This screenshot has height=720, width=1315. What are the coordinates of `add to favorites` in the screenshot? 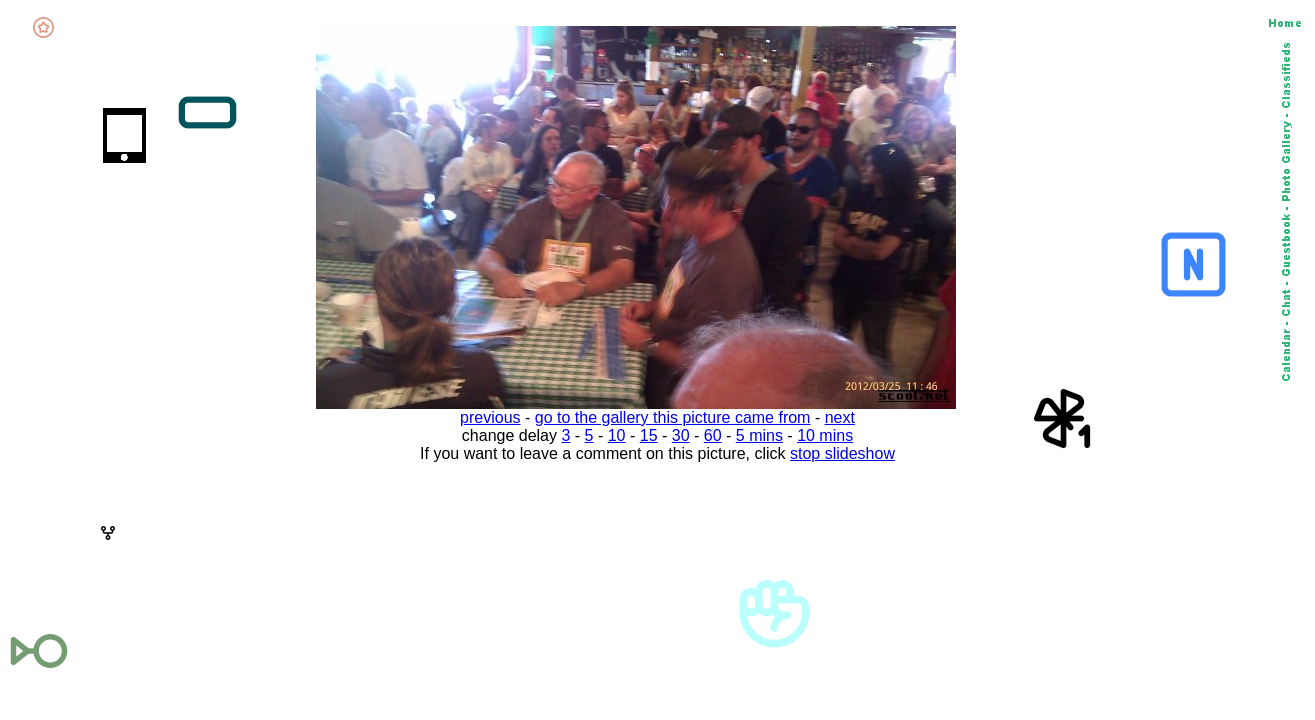 It's located at (43, 27).